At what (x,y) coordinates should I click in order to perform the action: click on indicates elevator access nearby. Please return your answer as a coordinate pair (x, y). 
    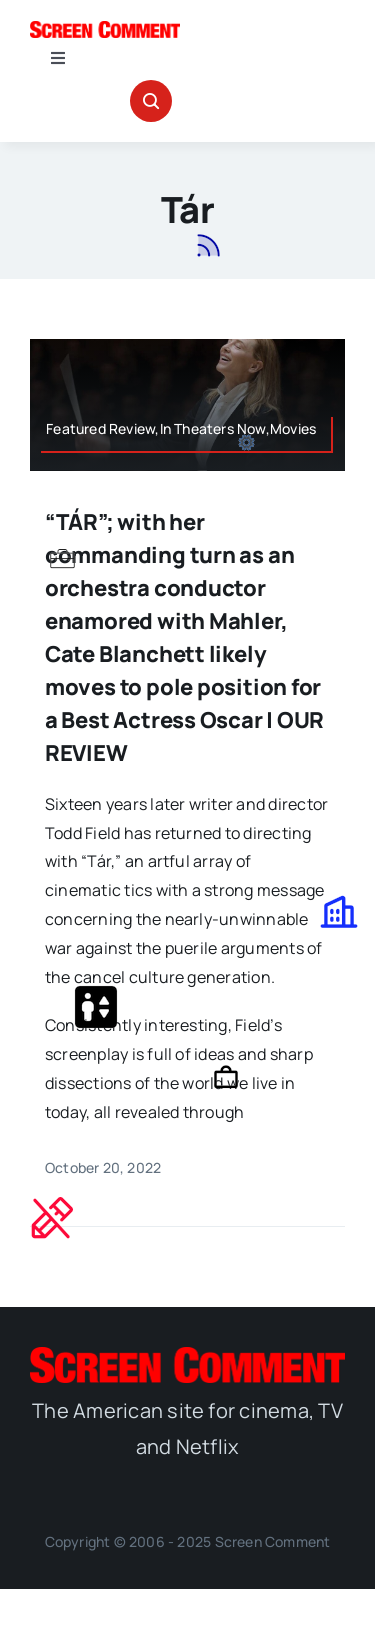
    Looking at the image, I should click on (96, 1007).